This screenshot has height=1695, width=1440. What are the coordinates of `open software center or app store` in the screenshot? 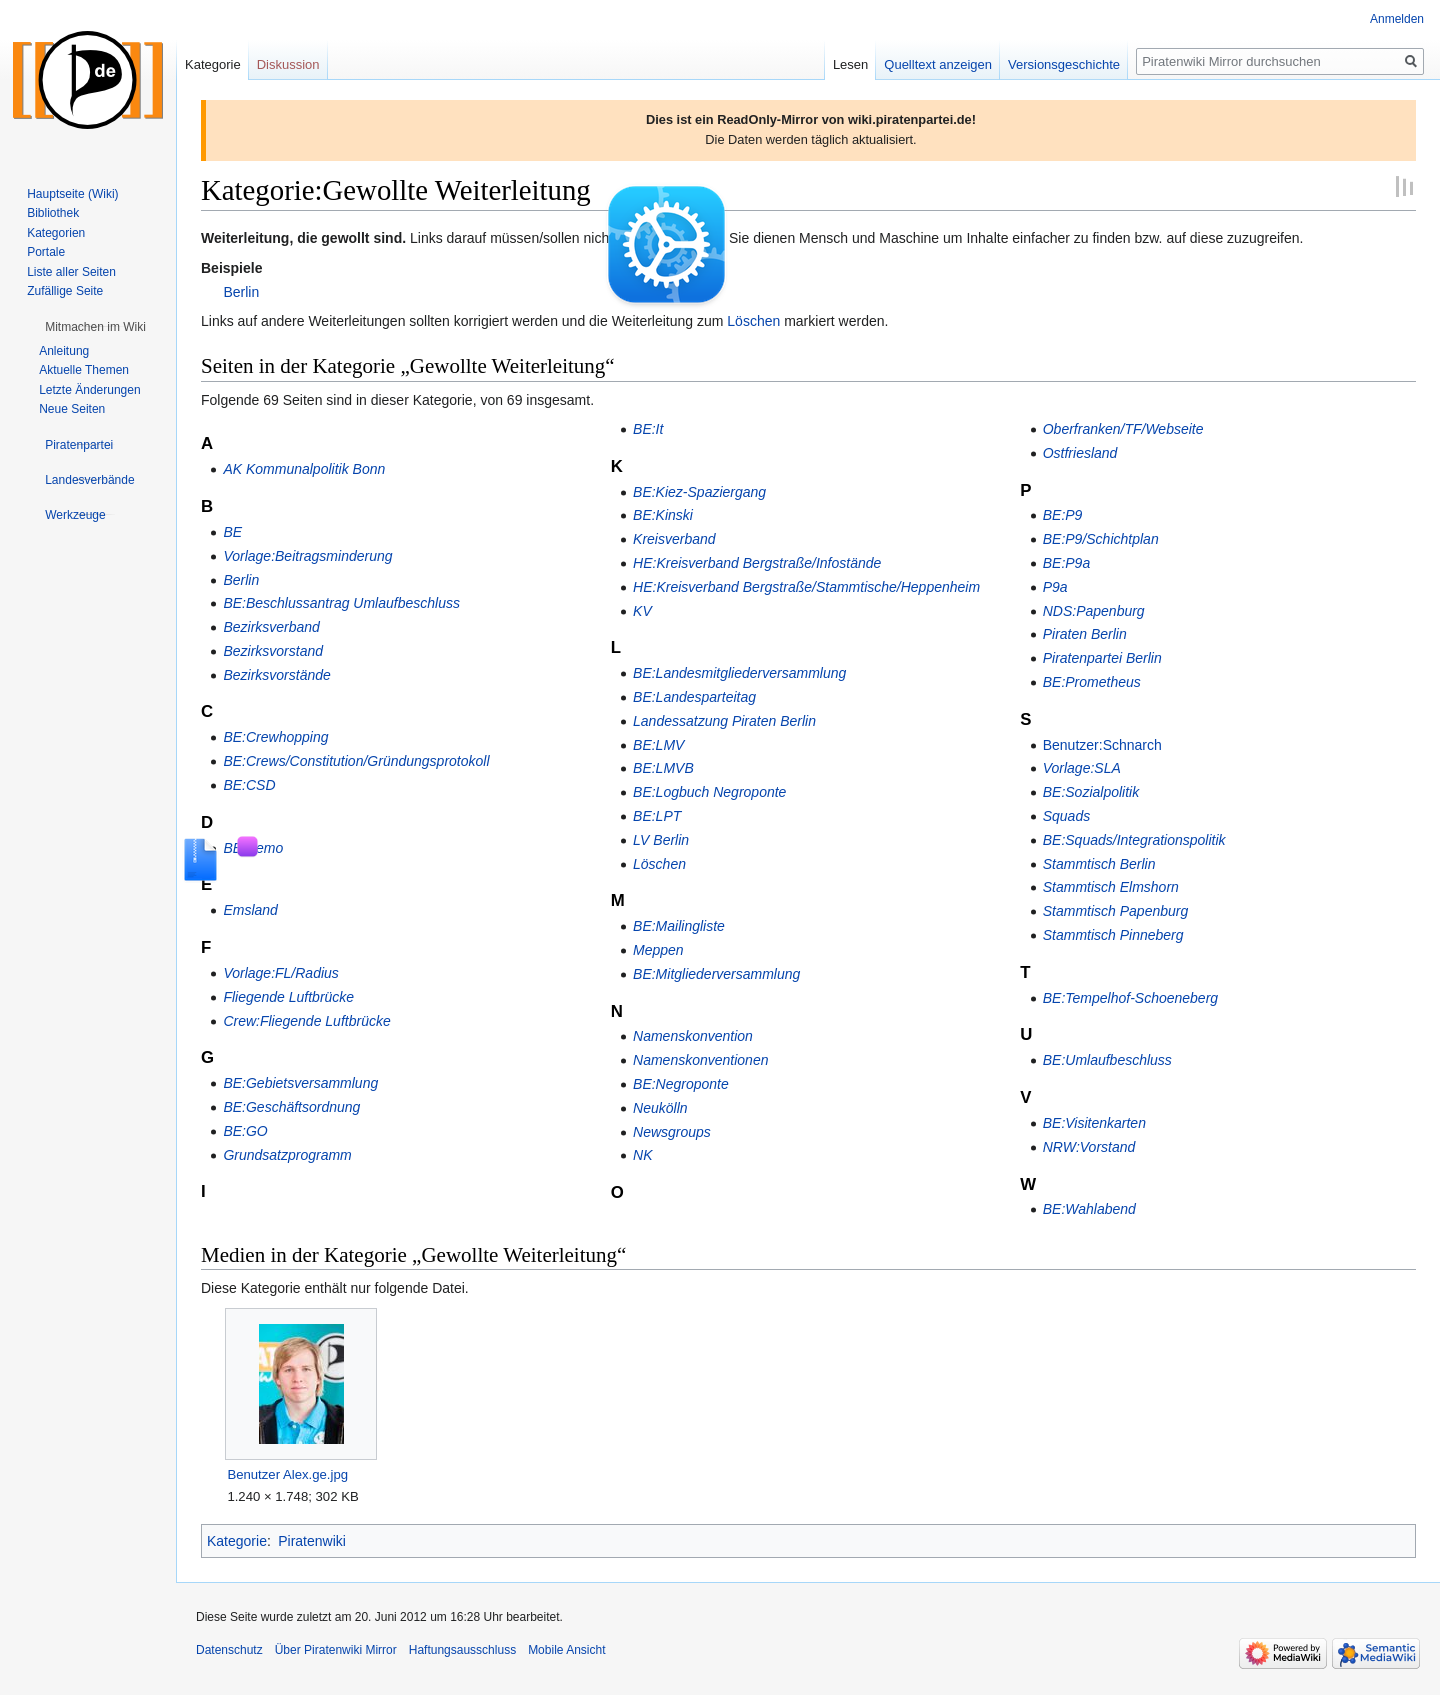 It's located at (666, 244).